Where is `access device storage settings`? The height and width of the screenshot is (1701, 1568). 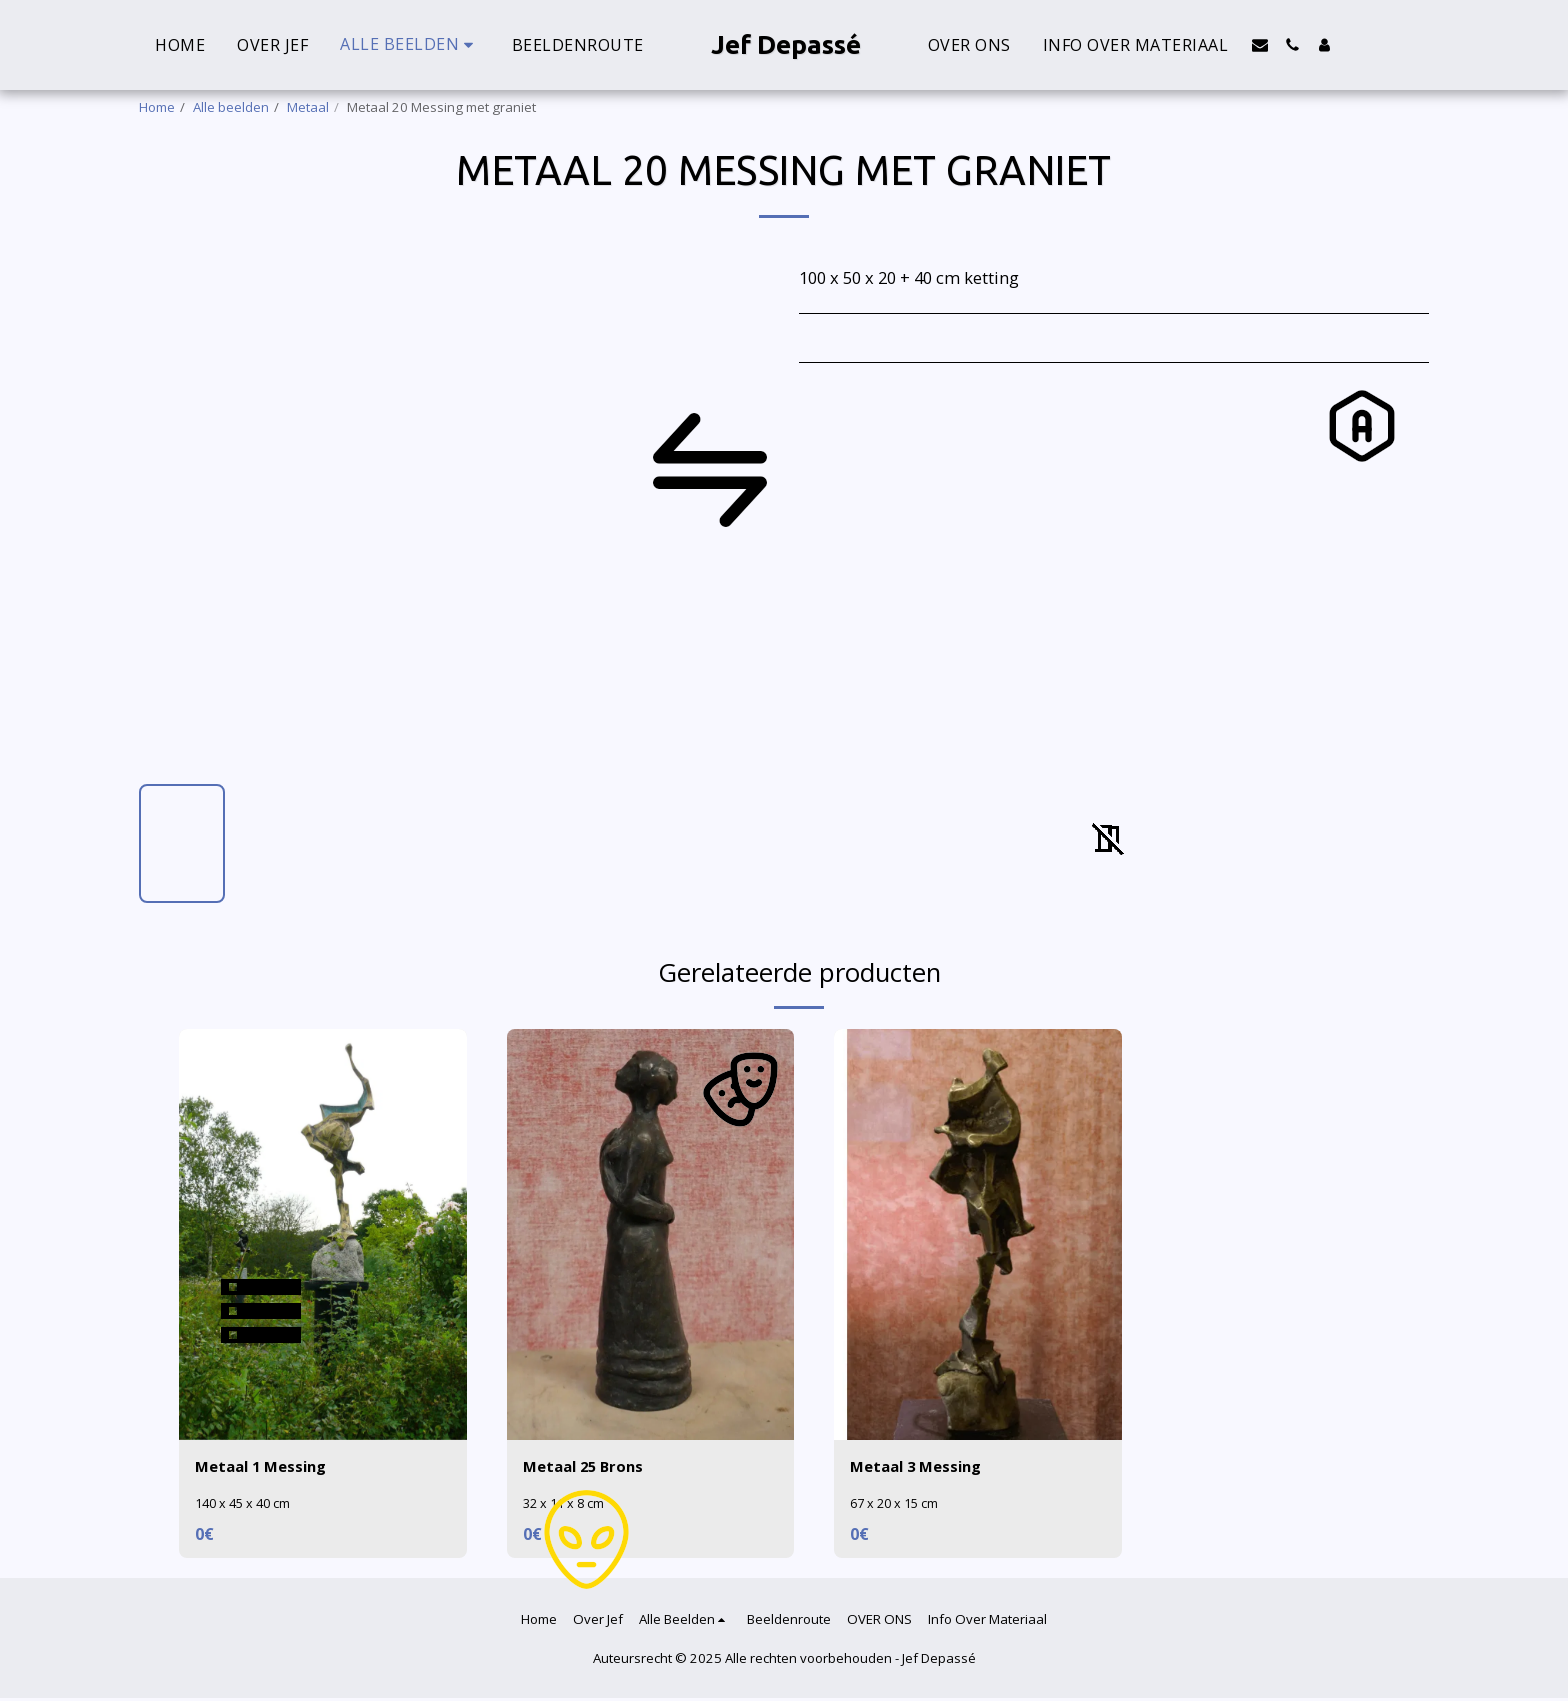 access device storage settings is located at coordinates (261, 1311).